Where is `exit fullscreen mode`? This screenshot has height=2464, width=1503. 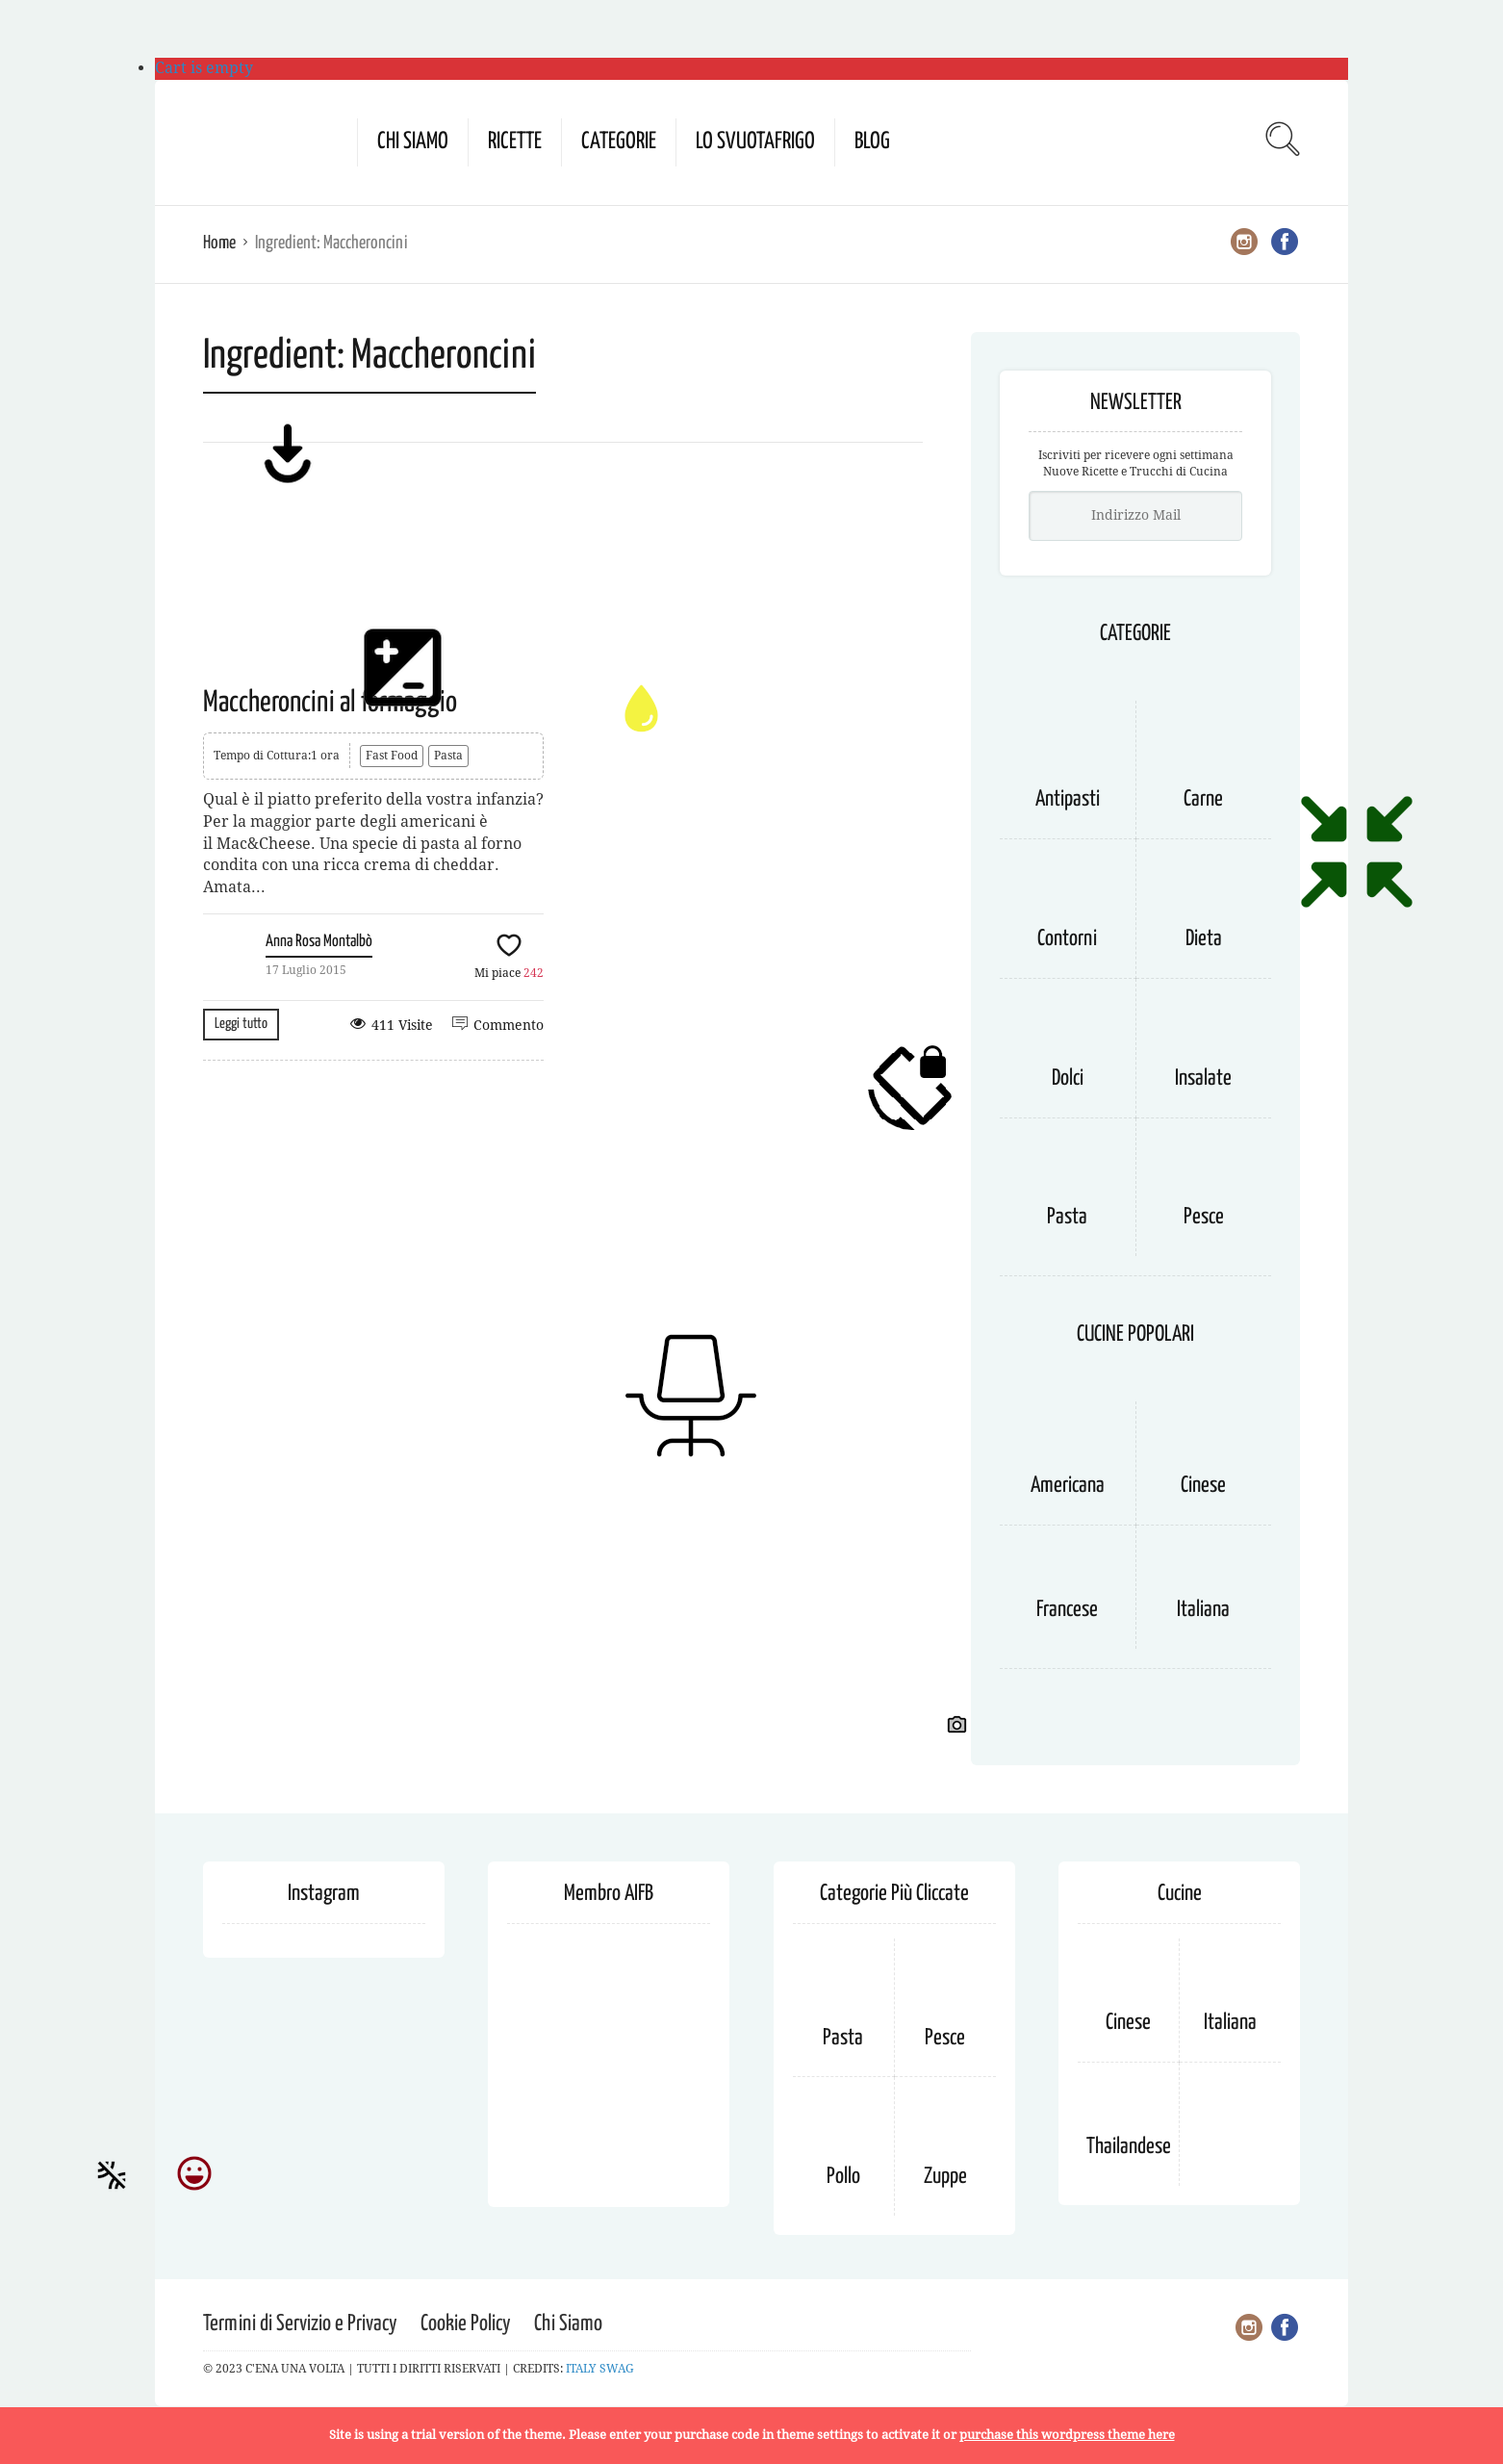
exit fullscreen mode is located at coordinates (1357, 852).